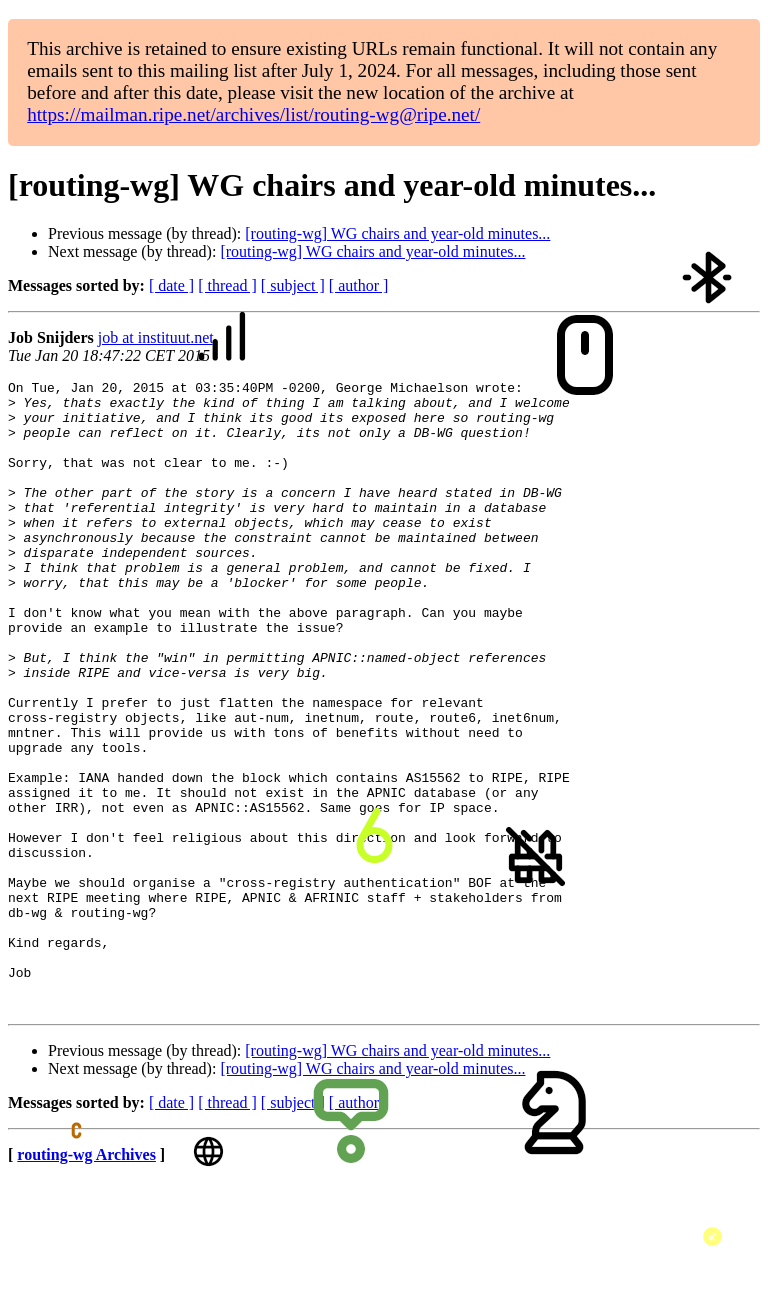  Describe the element at coordinates (76, 1130) in the screenshot. I see `indicates a "C" grade or rating` at that location.